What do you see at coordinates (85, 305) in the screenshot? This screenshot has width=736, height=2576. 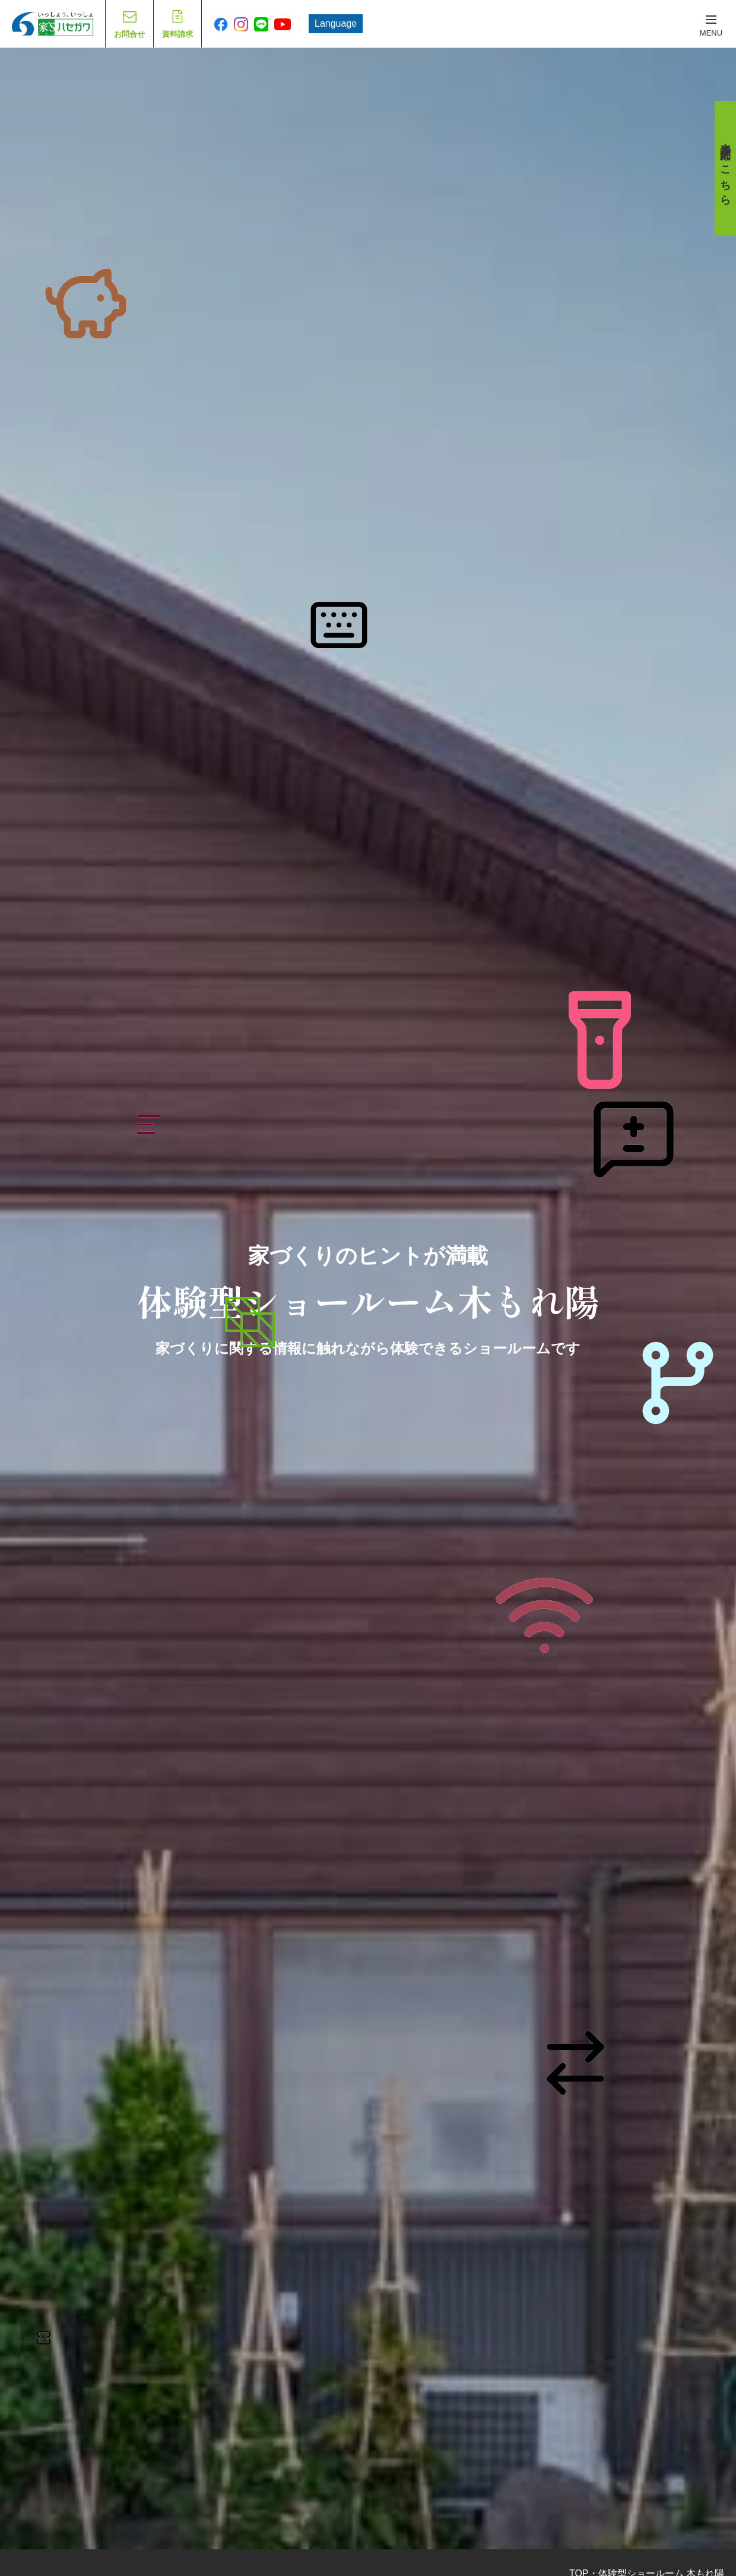 I see `access savings or budget features` at bounding box center [85, 305].